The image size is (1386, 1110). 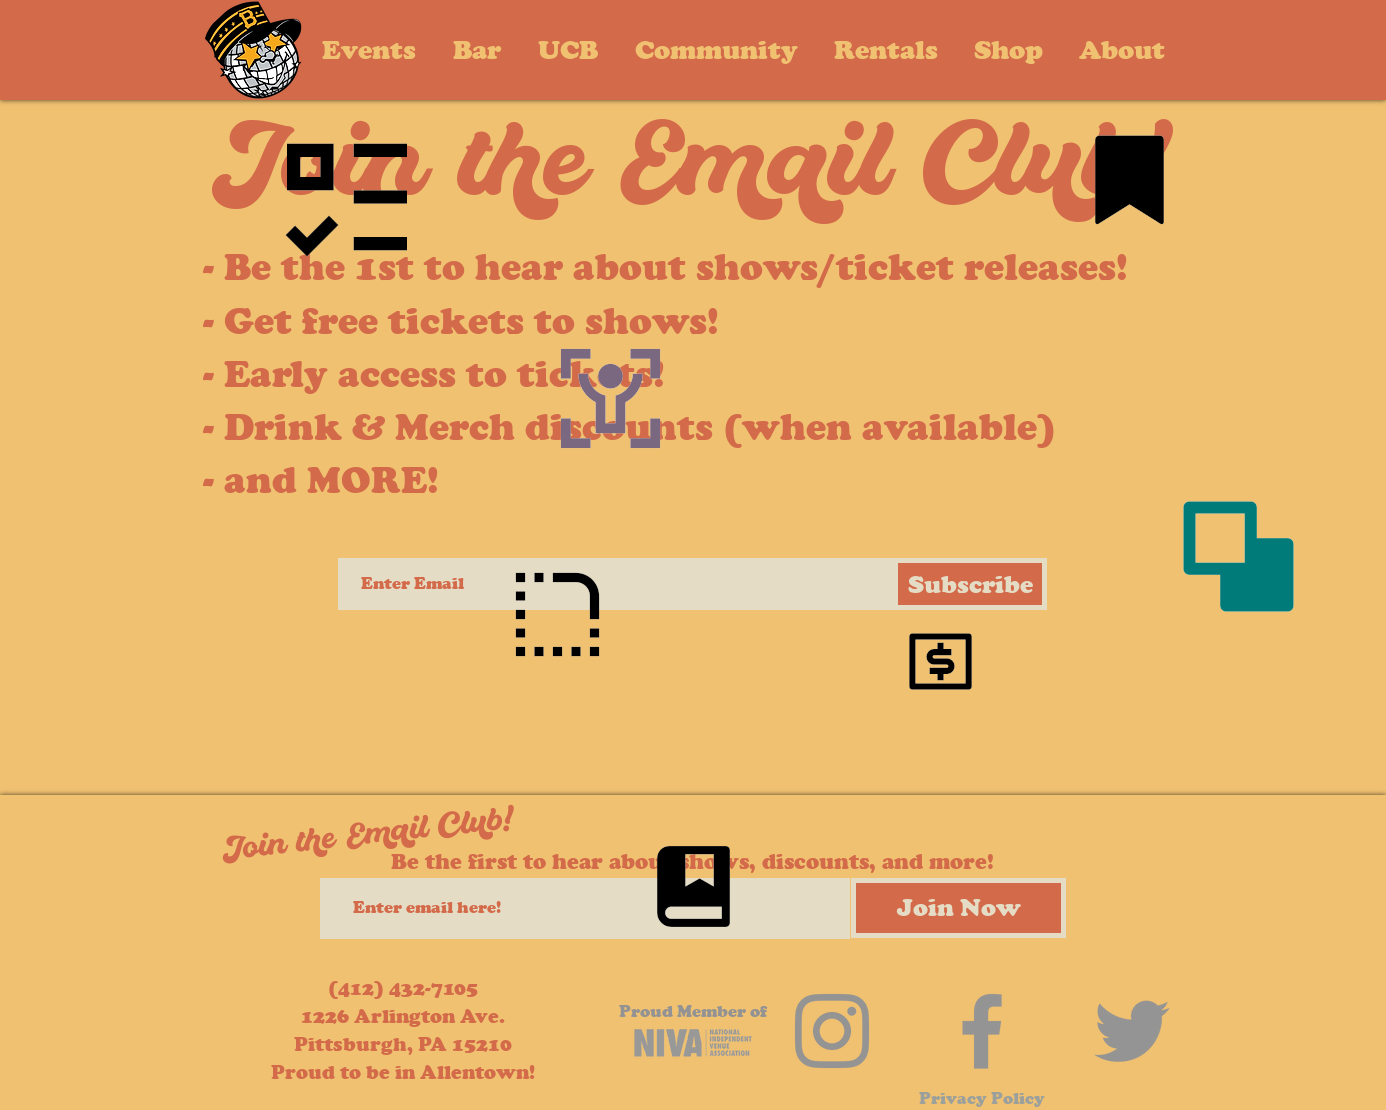 I want to click on view financial transactions or payment details, so click(x=940, y=661).